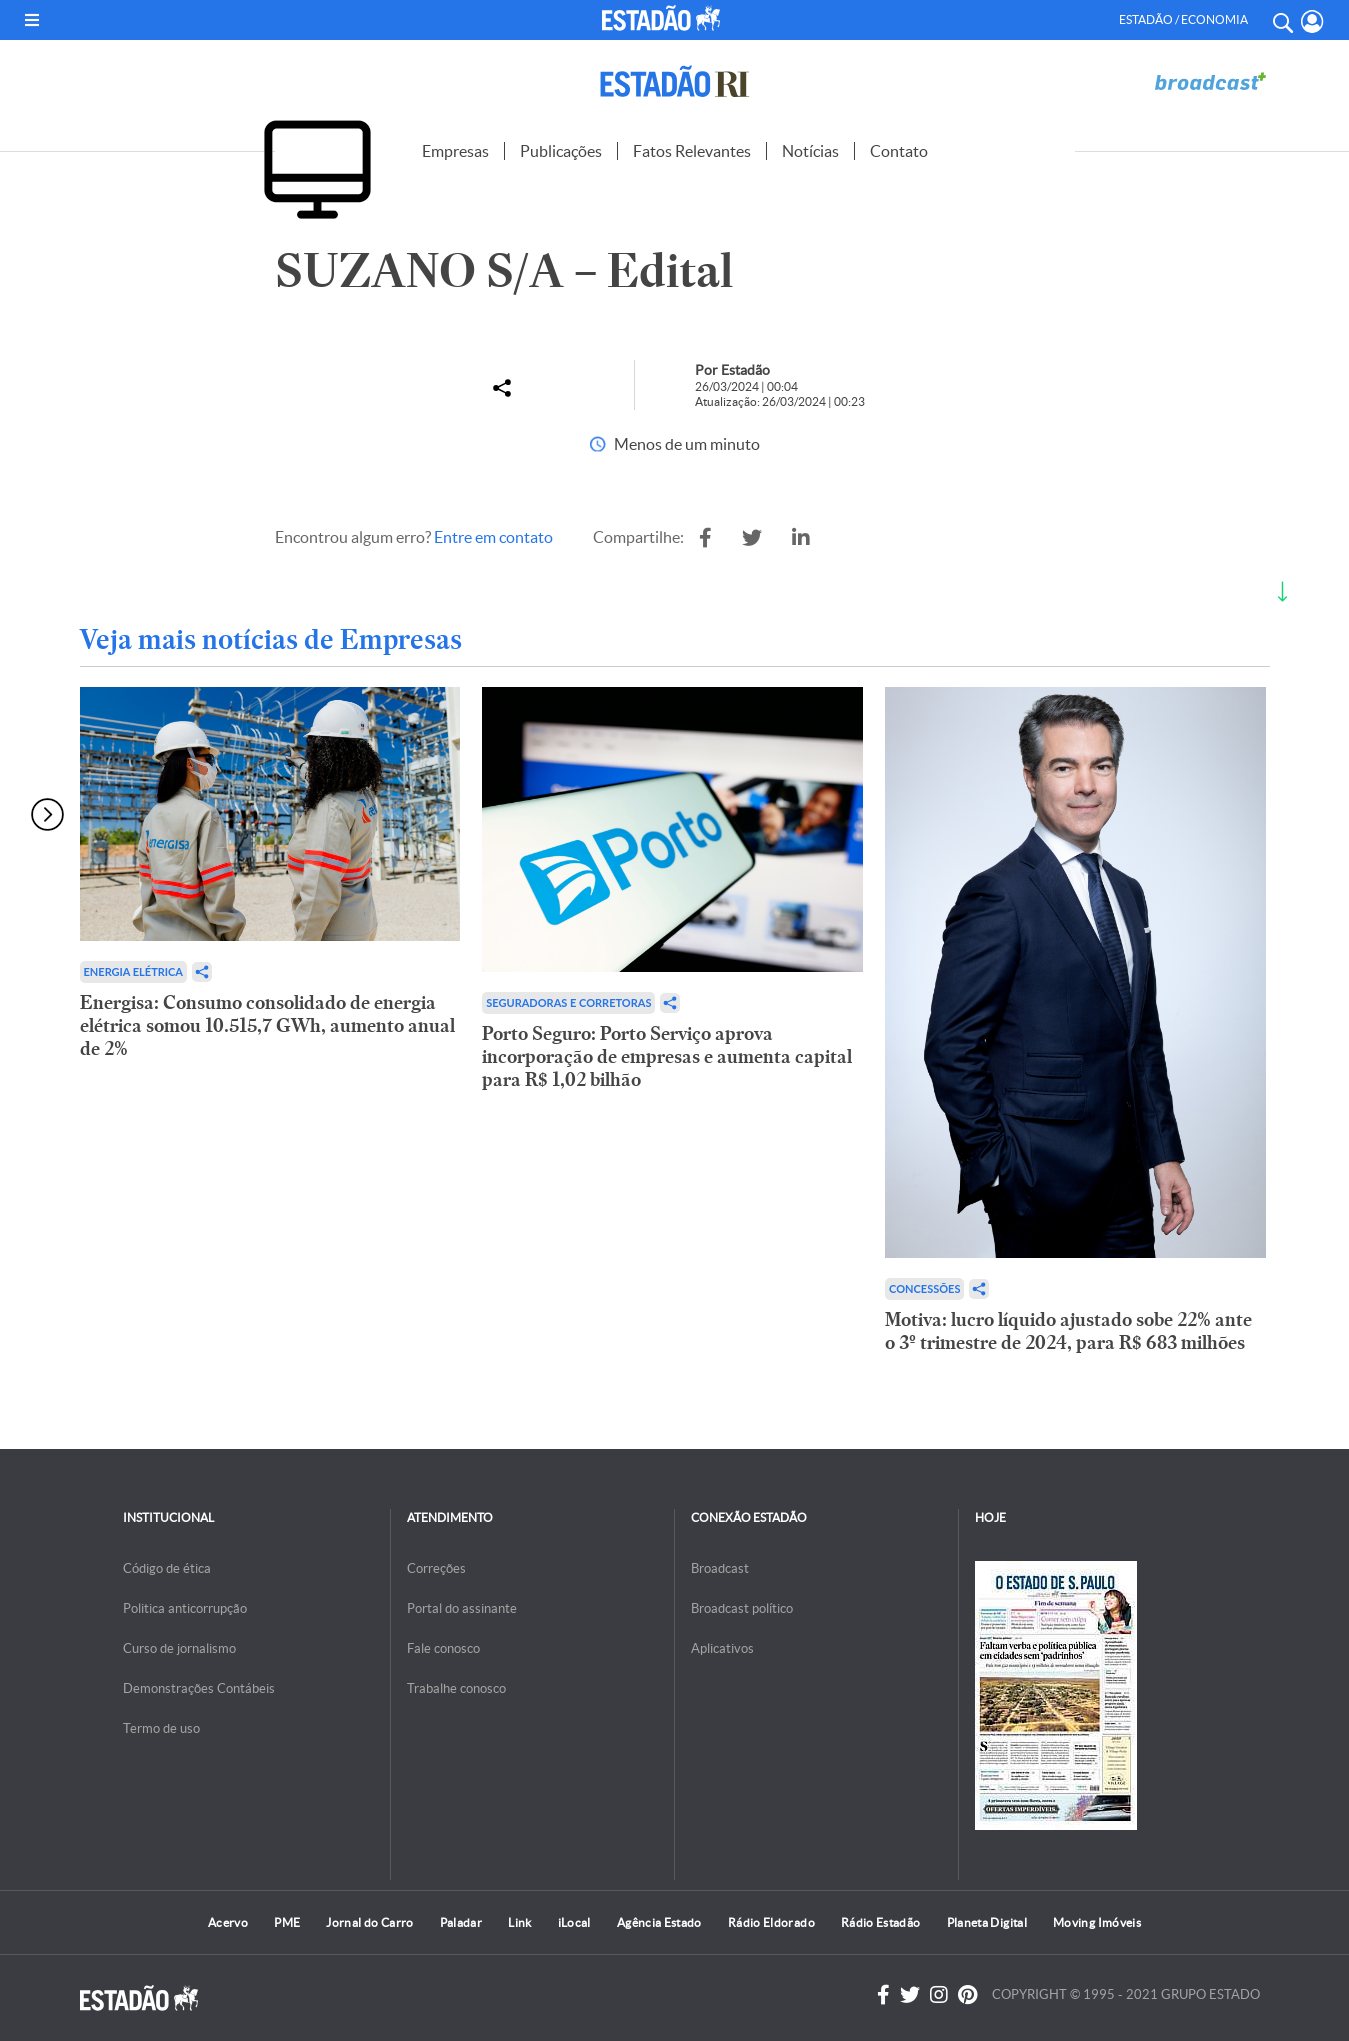 The height and width of the screenshot is (2041, 1349). What do you see at coordinates (1282, 591) in the screenshot?
I see `scroll down for more content` at bounding box center [1282, 591].